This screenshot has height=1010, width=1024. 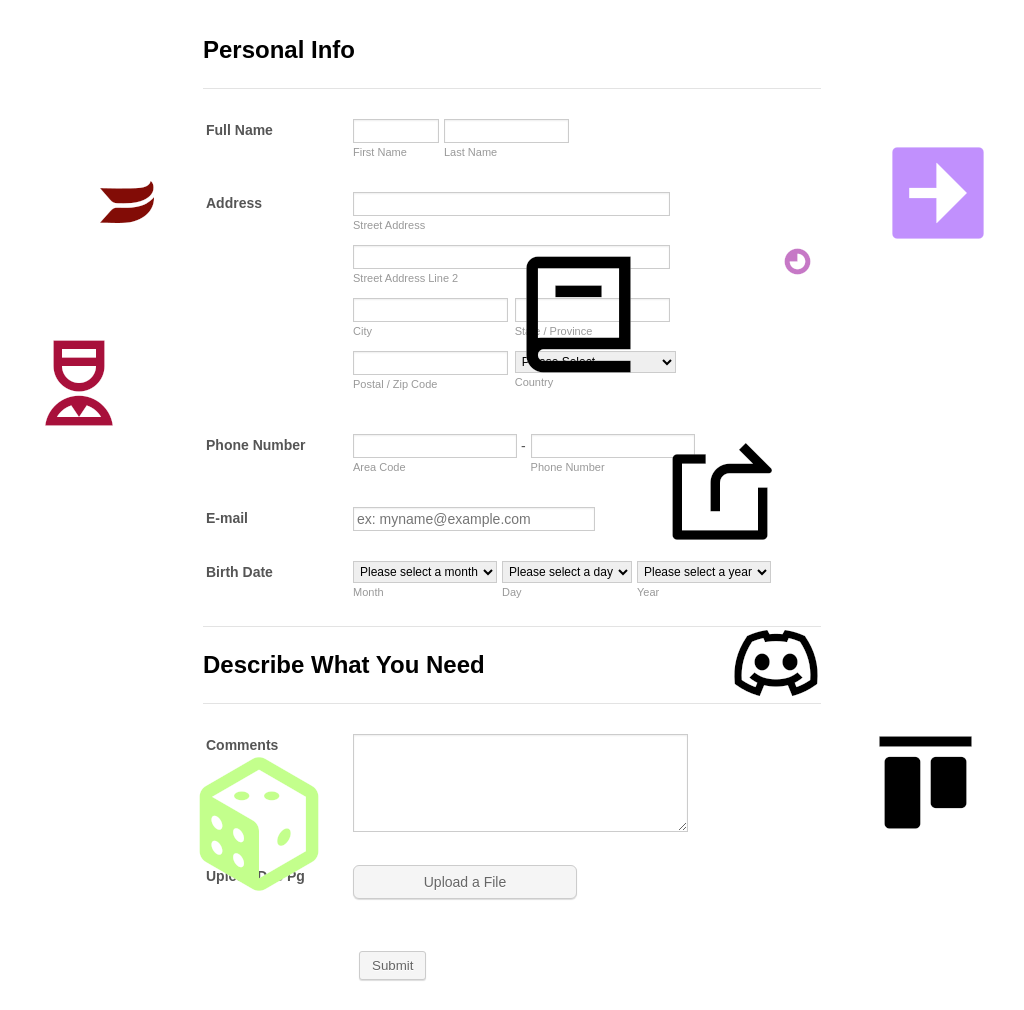 What do you see at coordinates (776, 663) in the screenshot?
I see `open Discord` at bounding box center [776, 663].